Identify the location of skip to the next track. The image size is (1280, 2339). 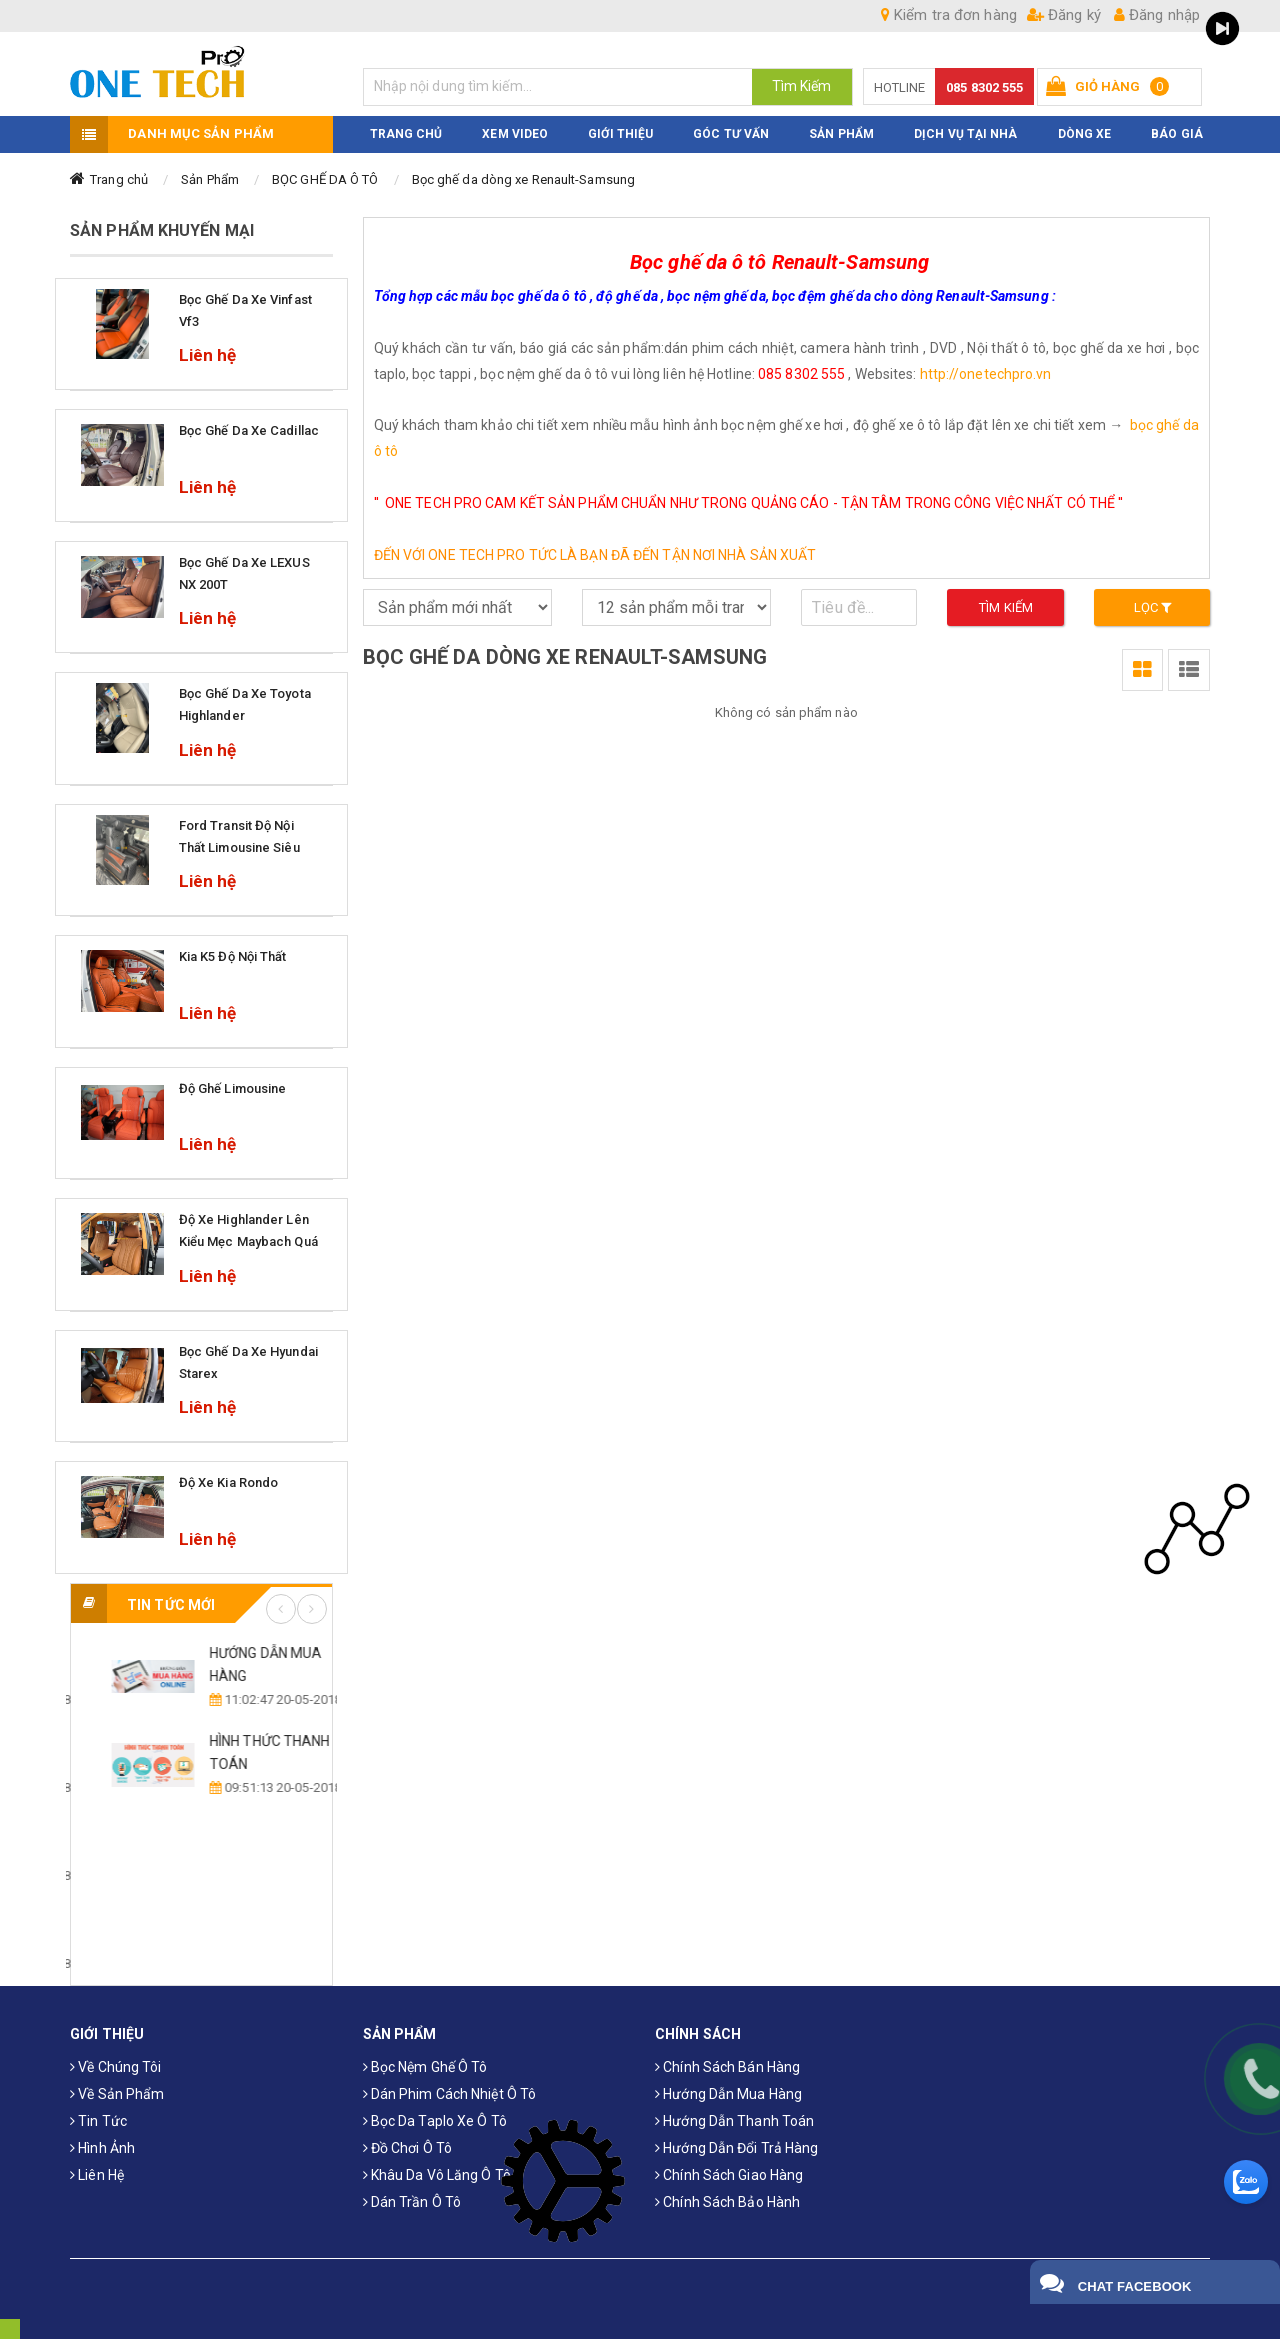
(1222, 28).